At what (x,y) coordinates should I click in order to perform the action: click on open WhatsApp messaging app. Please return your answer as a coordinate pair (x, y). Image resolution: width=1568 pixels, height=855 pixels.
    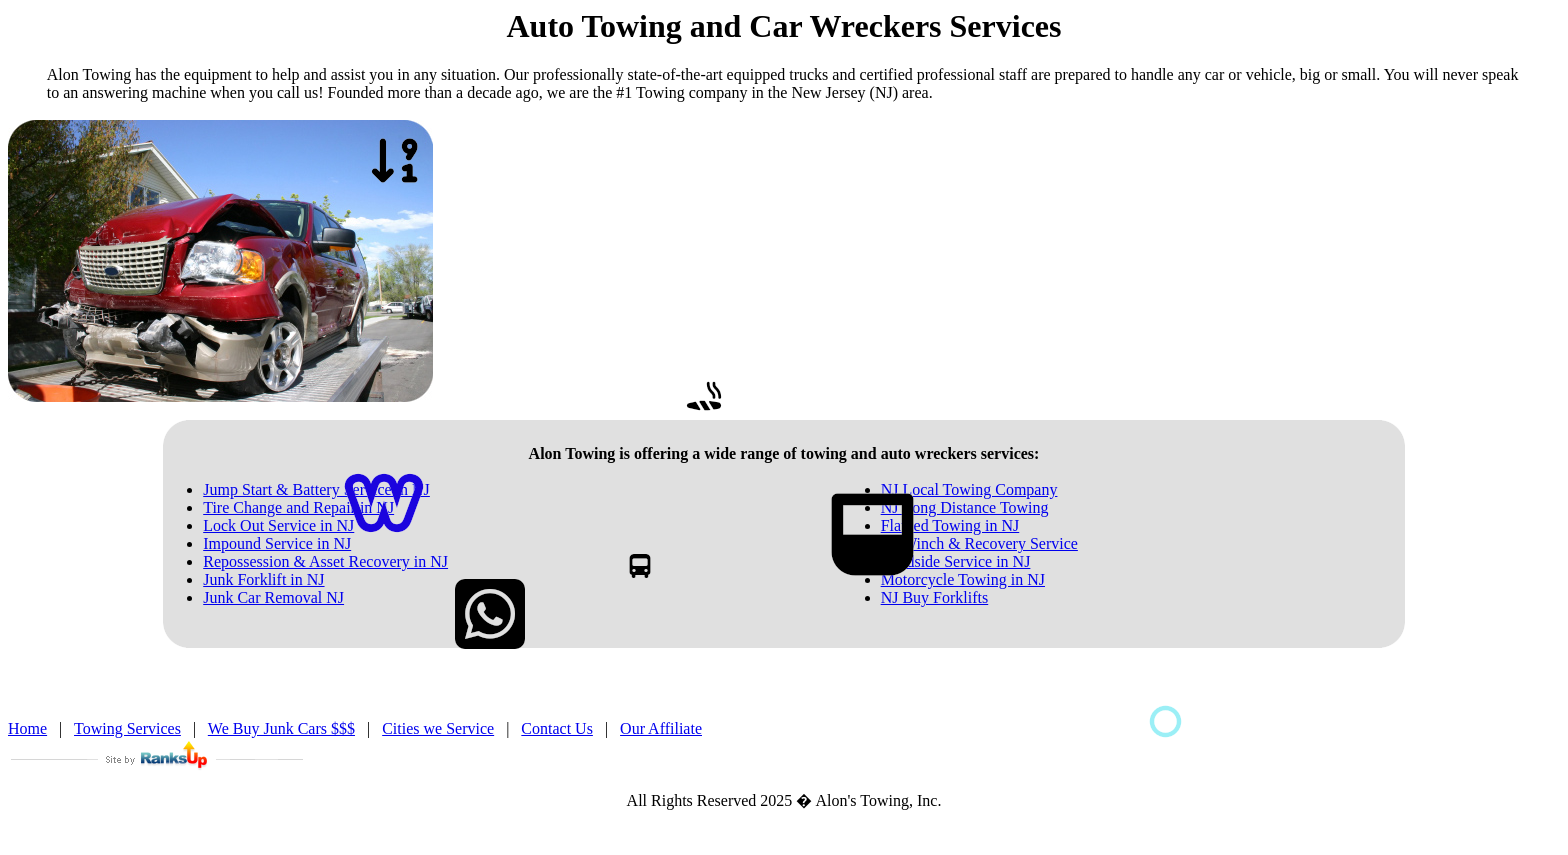
    Looking at the image, I should click on (490, 614).